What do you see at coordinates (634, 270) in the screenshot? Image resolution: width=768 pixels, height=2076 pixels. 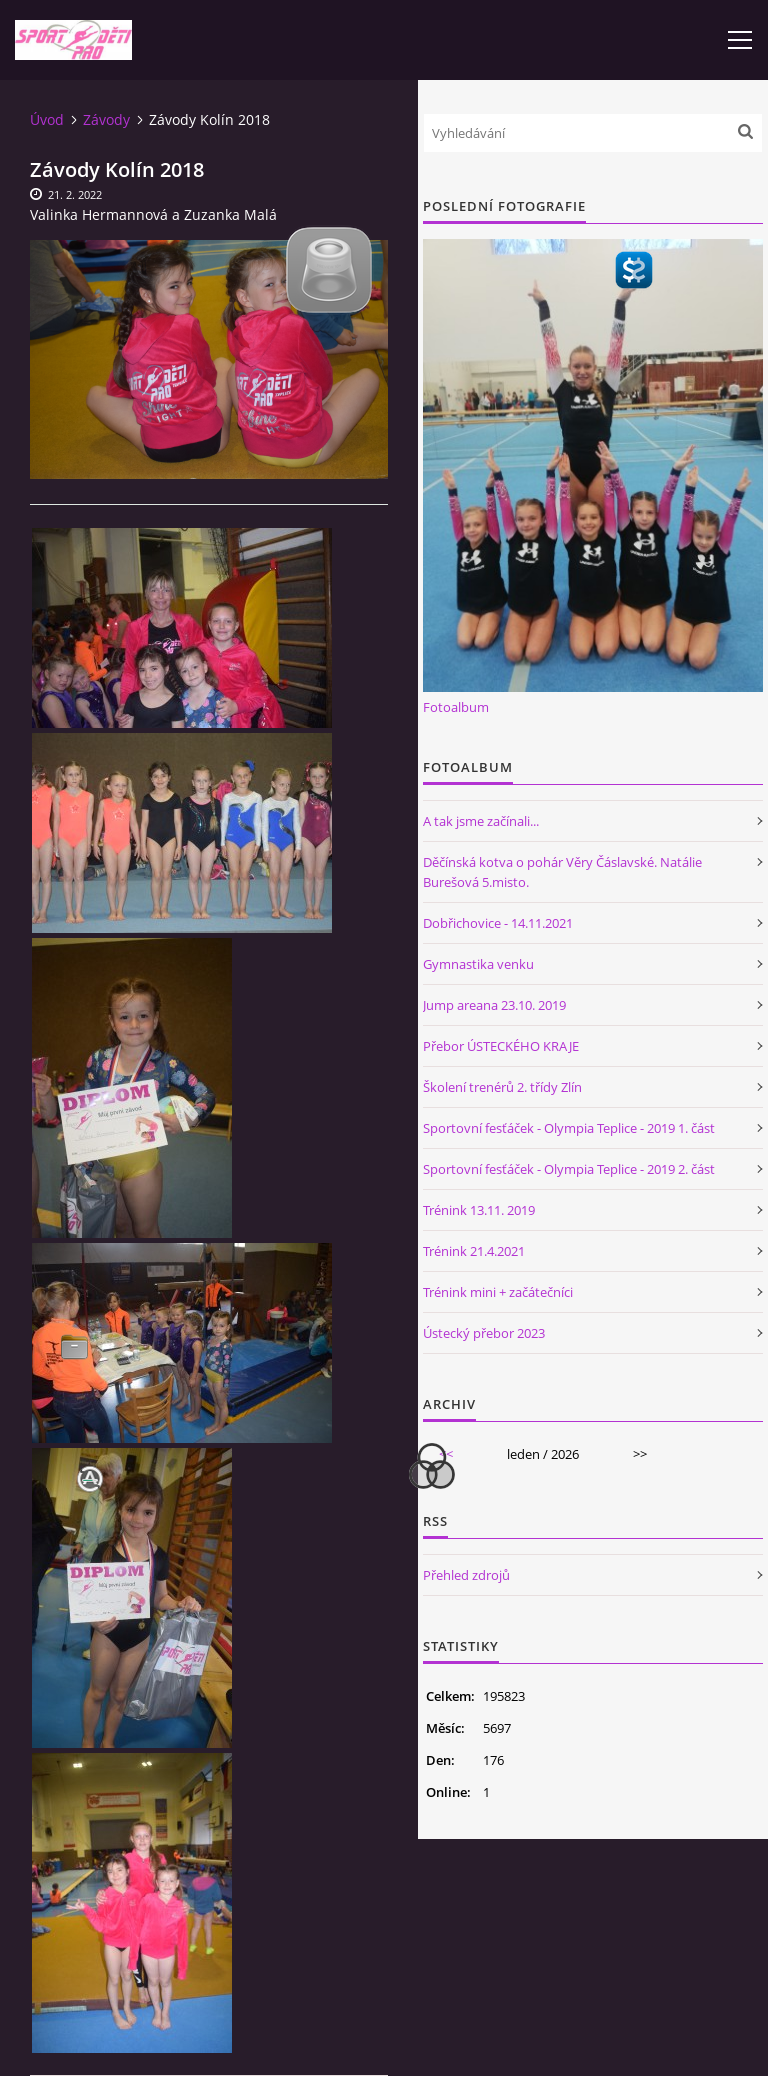 I see `open fava, a web interface for beancount accounting` at bounding box center [634, 270].